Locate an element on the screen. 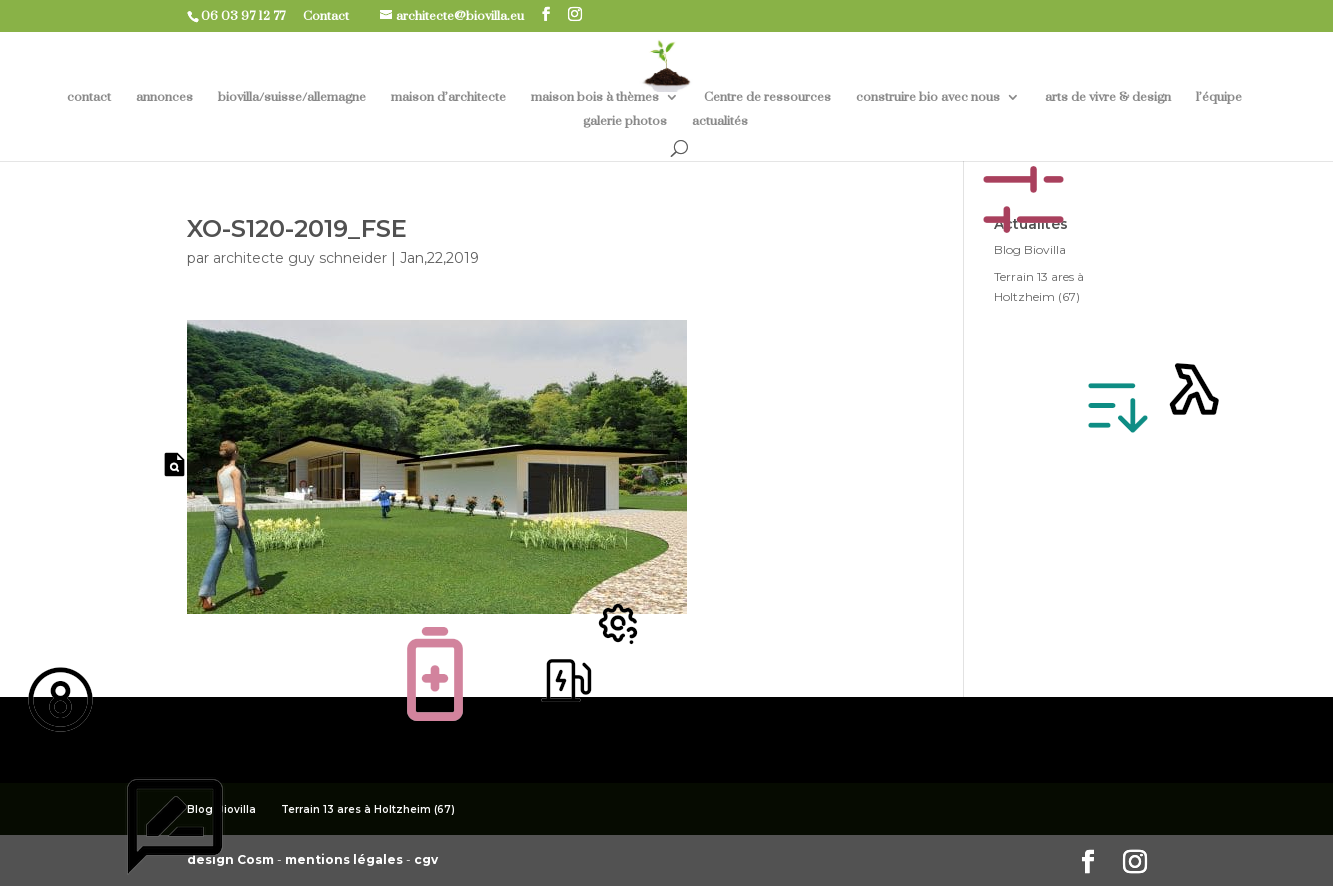 The height and width of the screenshot is (886, 1333). open LINQPad application is located at coordinates (1193, 389).